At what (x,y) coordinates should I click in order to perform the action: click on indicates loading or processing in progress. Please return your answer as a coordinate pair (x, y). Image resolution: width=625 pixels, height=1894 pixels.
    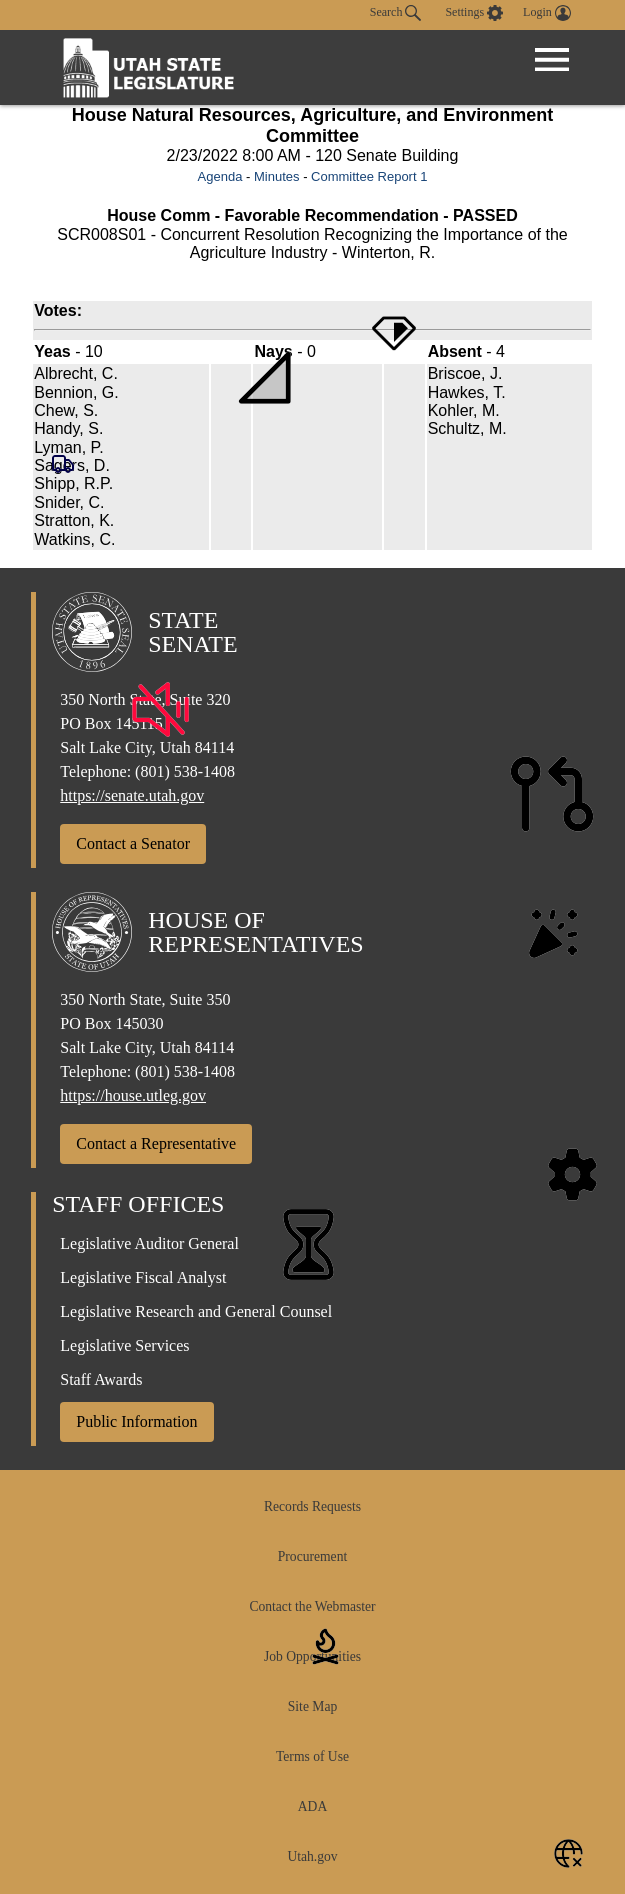
    Looking at the image, I should click on (308, 1244).